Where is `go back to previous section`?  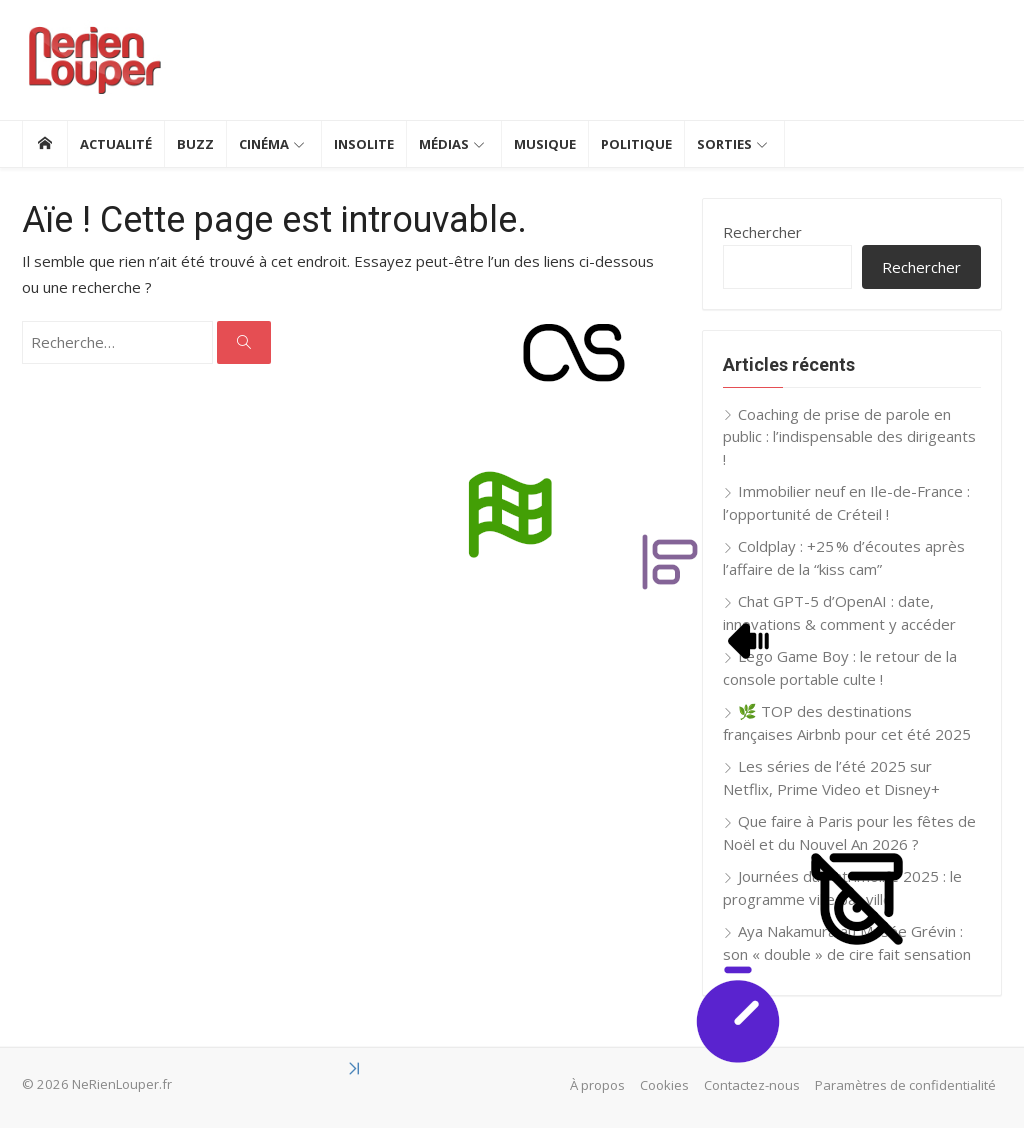
go back to previous section is located at coordinates (748, 641).